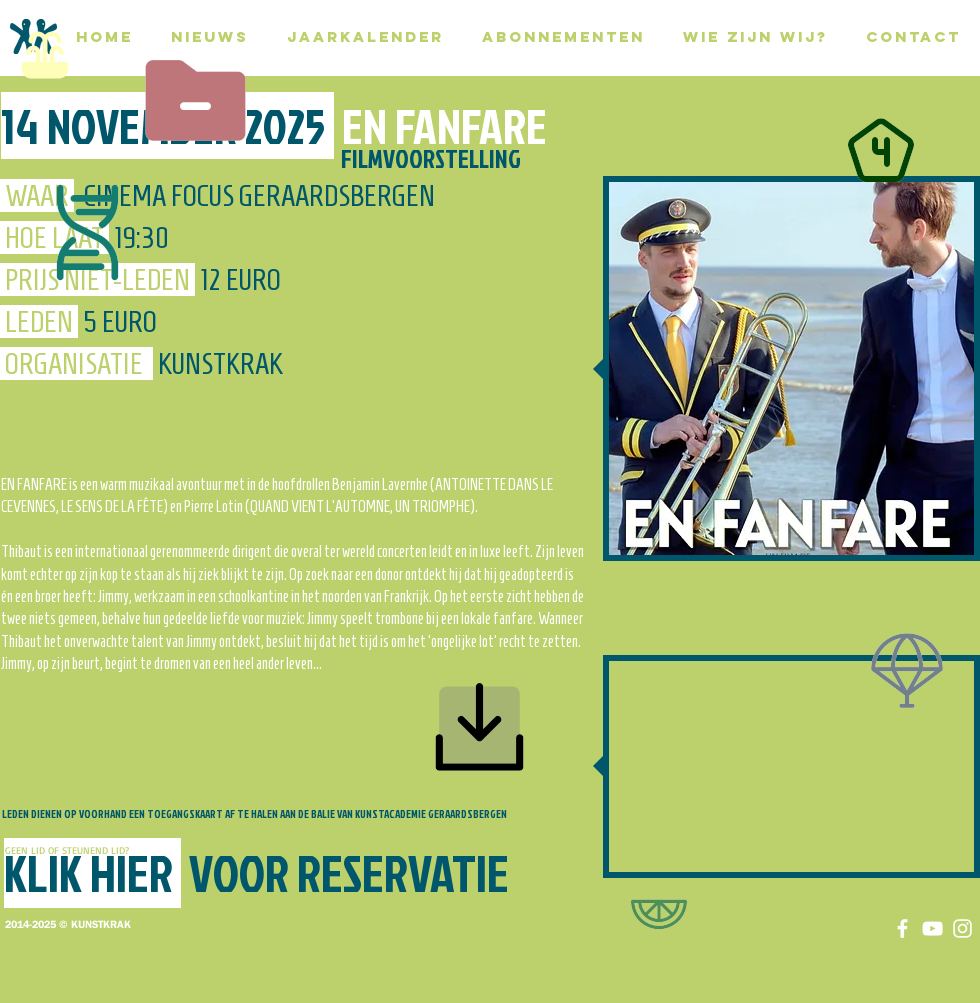 The width and height of the screenshot is (980, 1003). I want to click on access airdrop or file drop feature, so click(907, 672).